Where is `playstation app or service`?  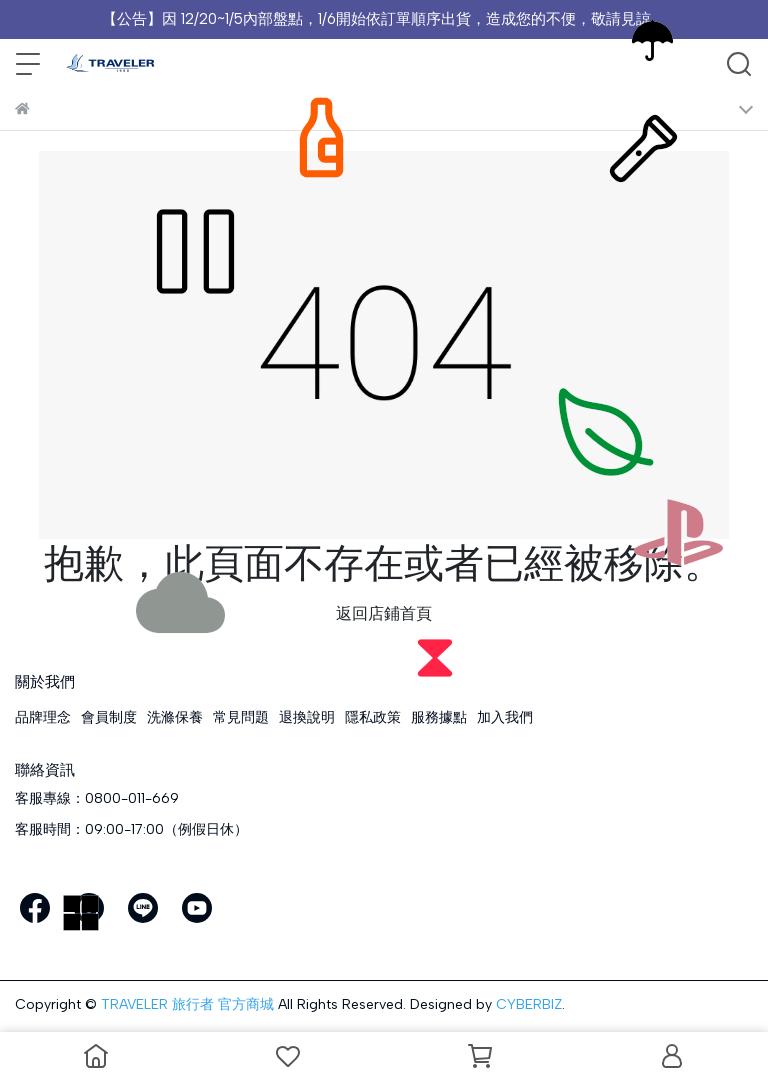
playstation app or service is located at coordinates (678, 532).